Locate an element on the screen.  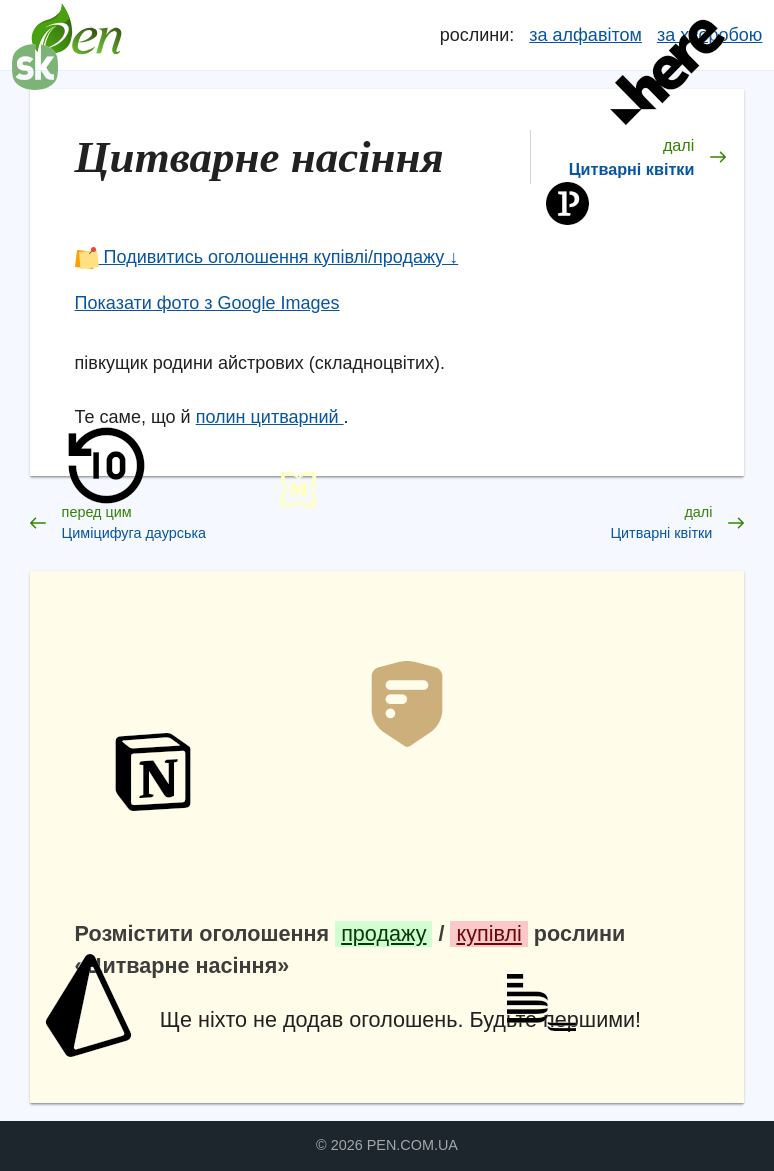
Processing Foundation logo is located at coordinates (567, 203).